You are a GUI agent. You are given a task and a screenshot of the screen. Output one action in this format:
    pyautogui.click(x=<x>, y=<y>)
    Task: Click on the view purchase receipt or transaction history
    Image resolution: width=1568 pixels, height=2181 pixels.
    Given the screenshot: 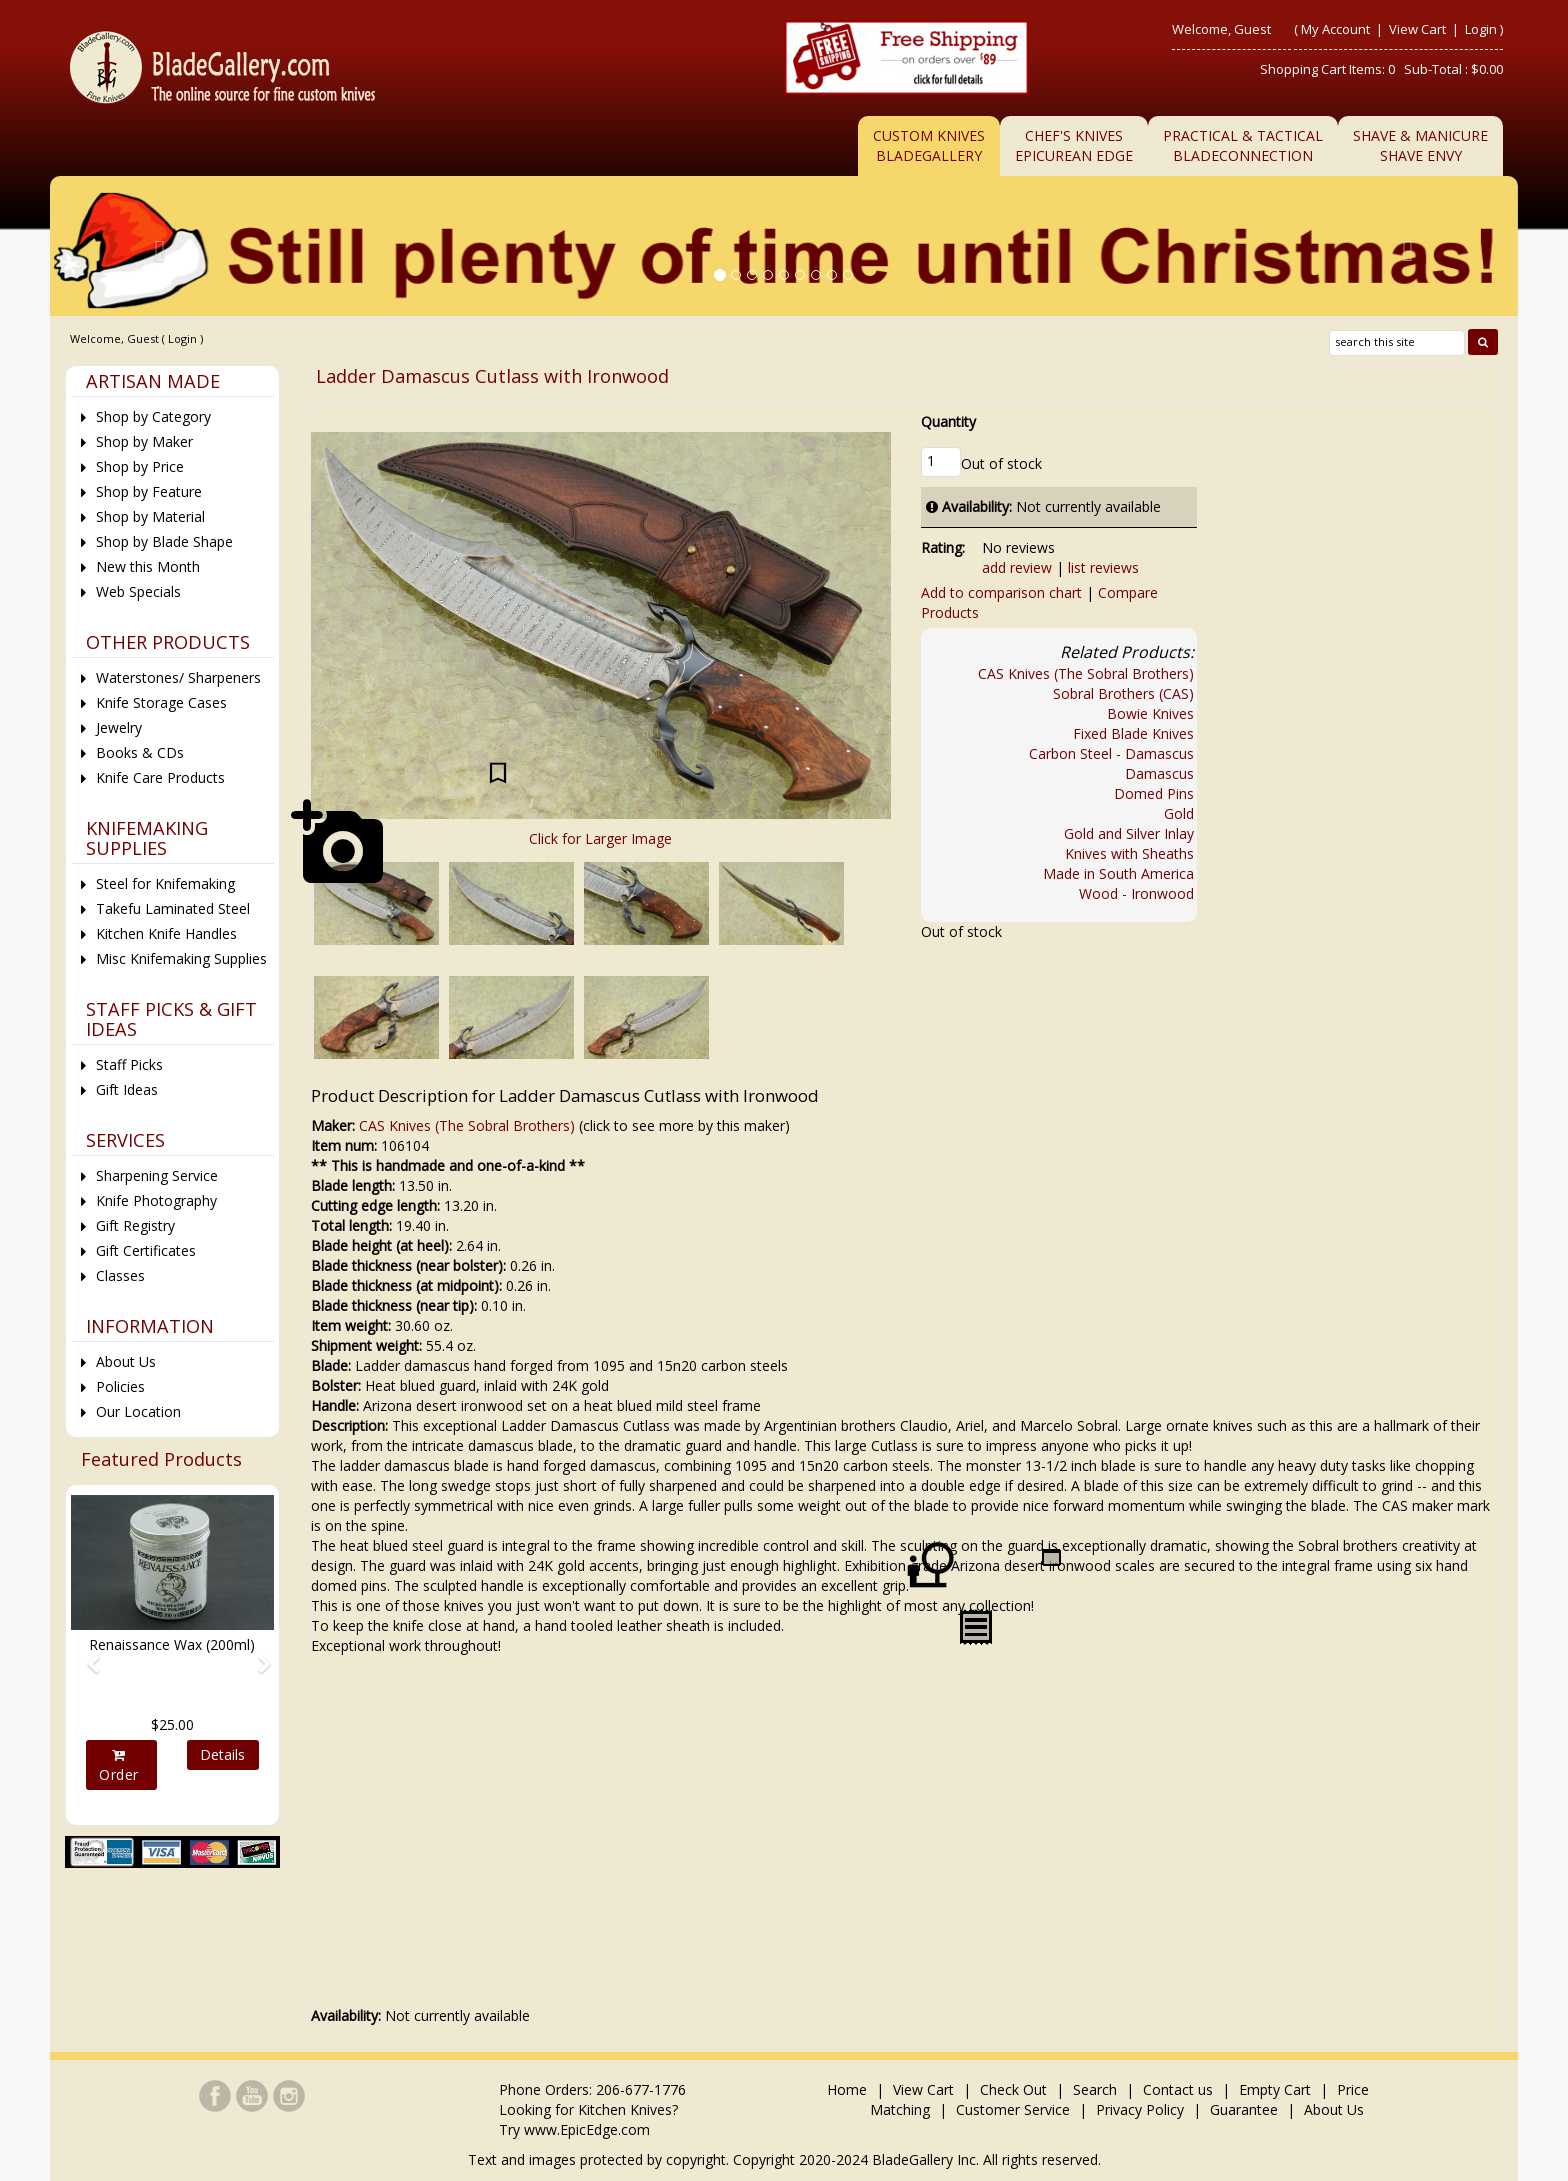 What is the action you would take?
    pyautogui.click(x=976, y=1627)
    